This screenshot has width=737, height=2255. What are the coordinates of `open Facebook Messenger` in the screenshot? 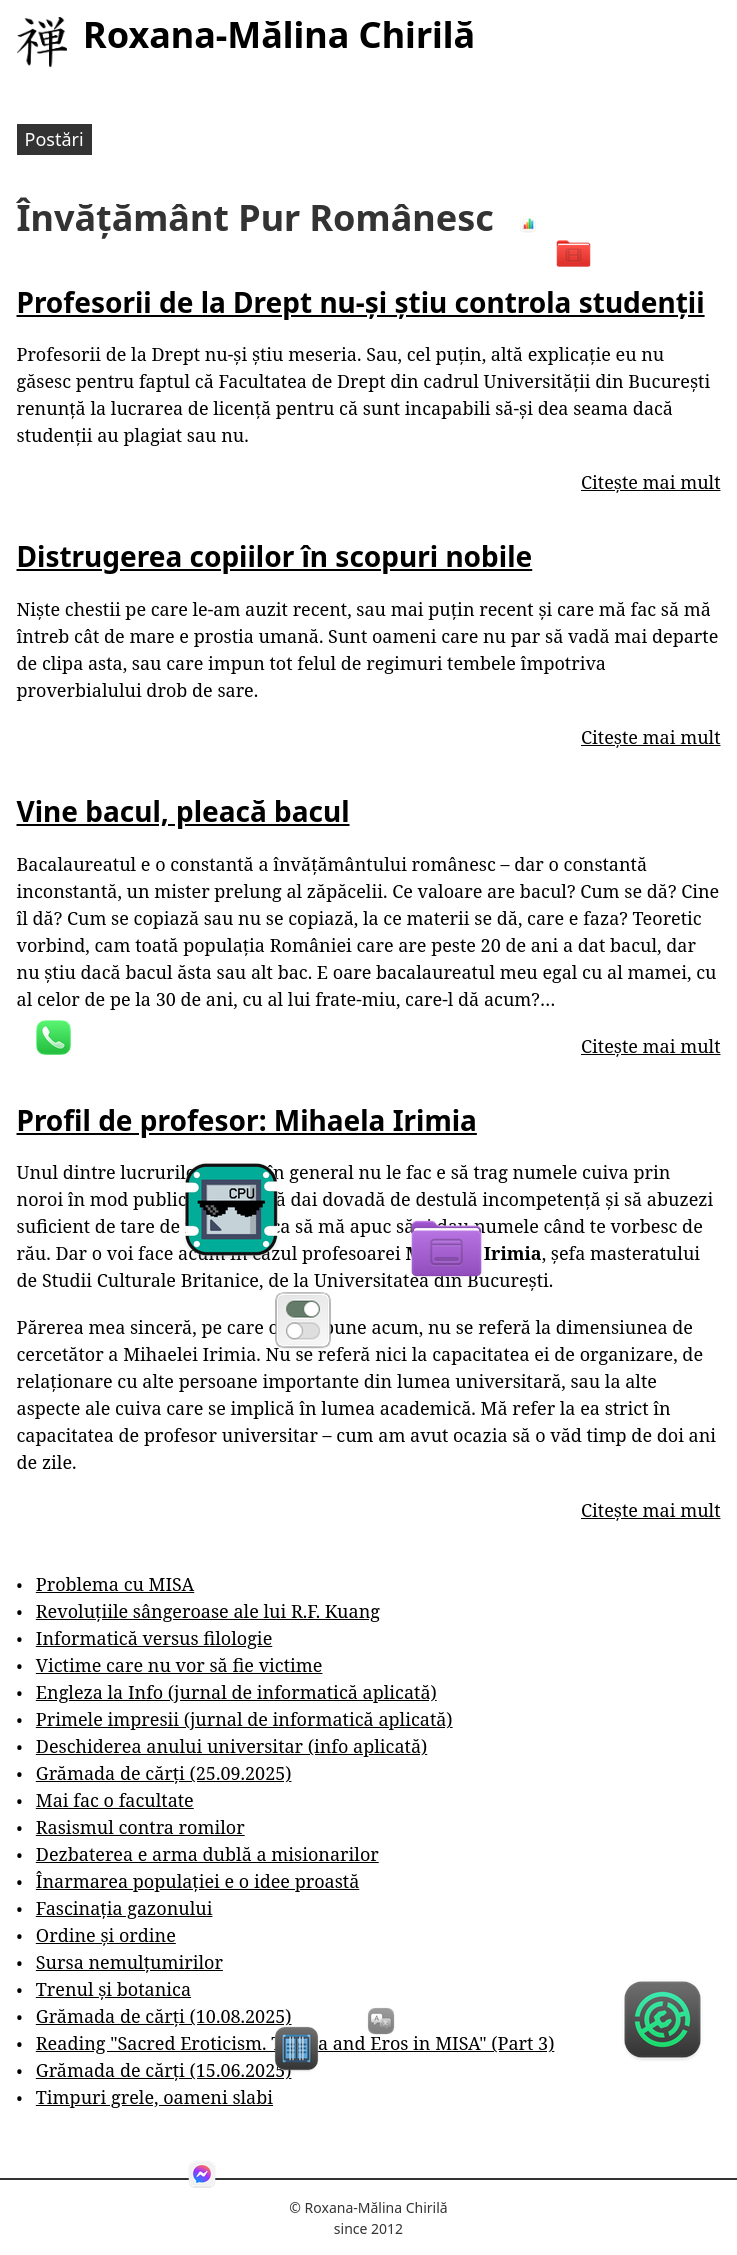 It's located at (202, 2174).